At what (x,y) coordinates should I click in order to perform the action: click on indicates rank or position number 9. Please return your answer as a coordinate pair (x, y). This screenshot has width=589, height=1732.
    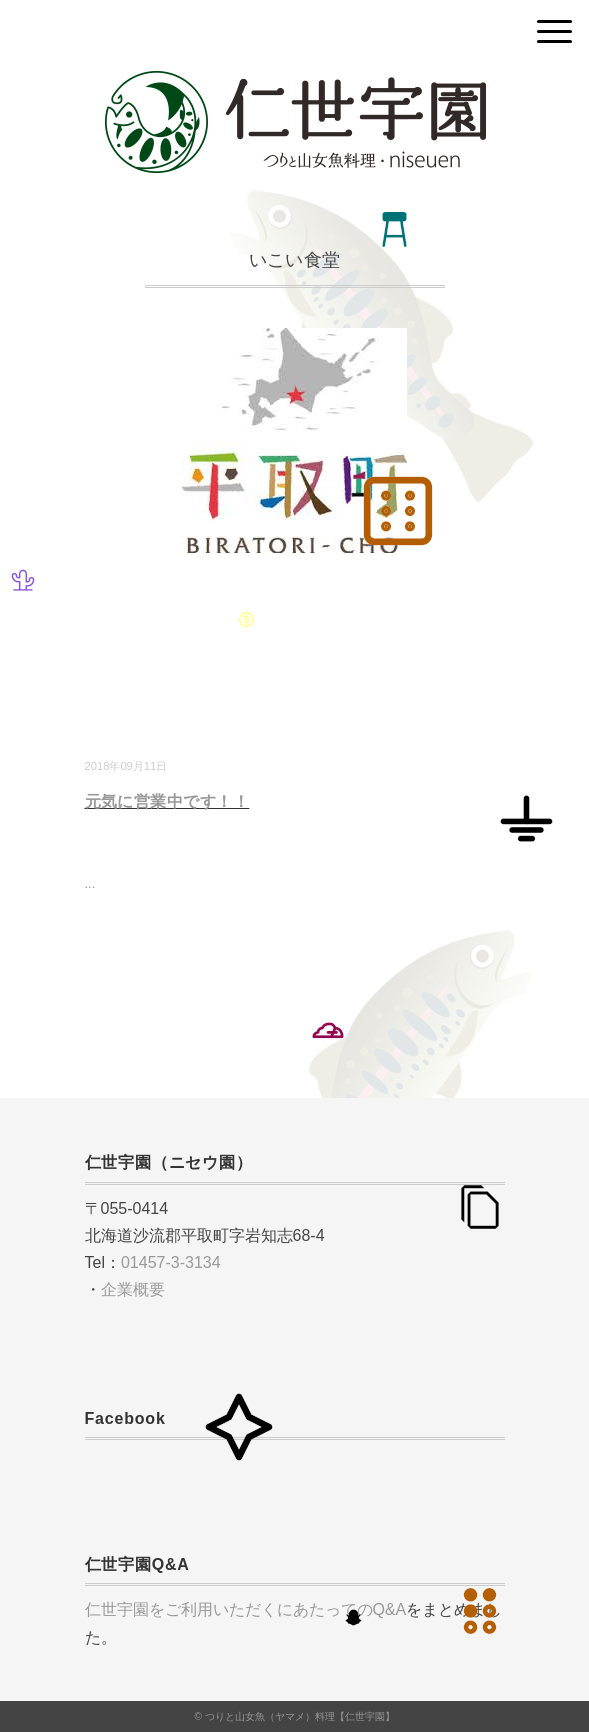
    Looking at the image, I should click on (246, 619).